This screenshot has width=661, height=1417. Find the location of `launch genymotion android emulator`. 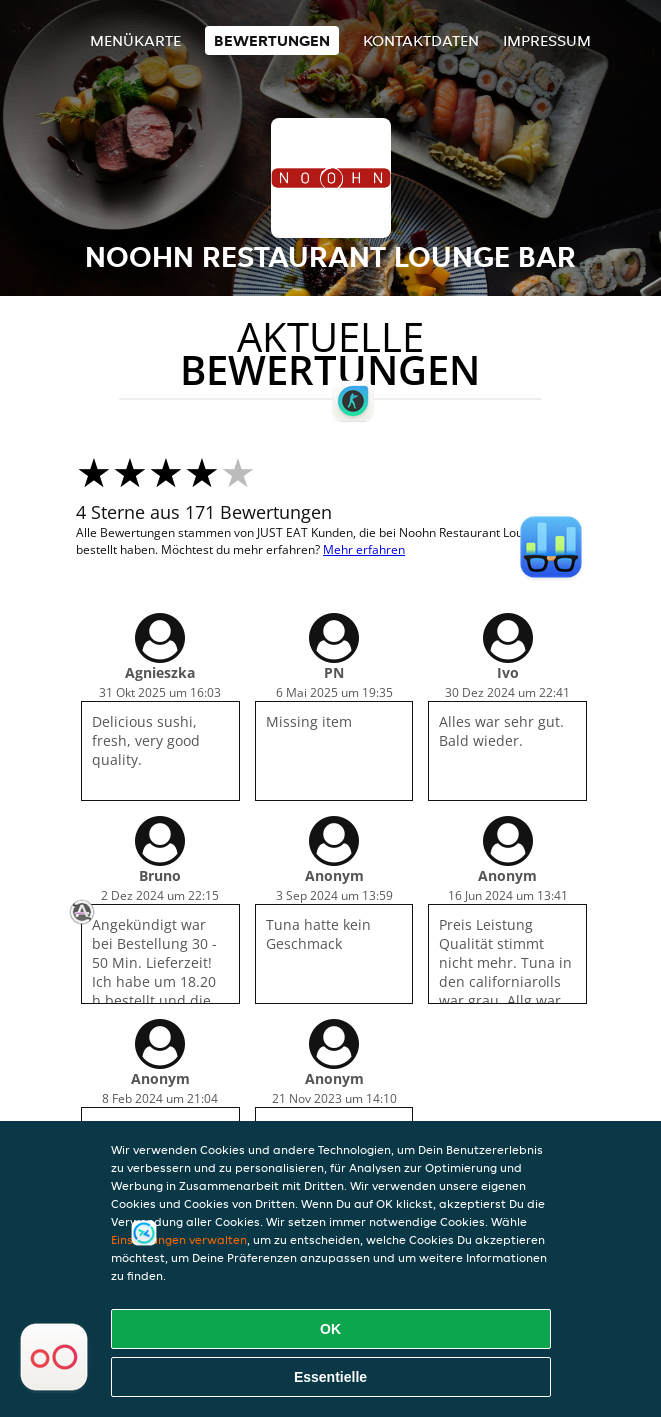

launch genymotion android emulator is located at coordinates (54, 1357).